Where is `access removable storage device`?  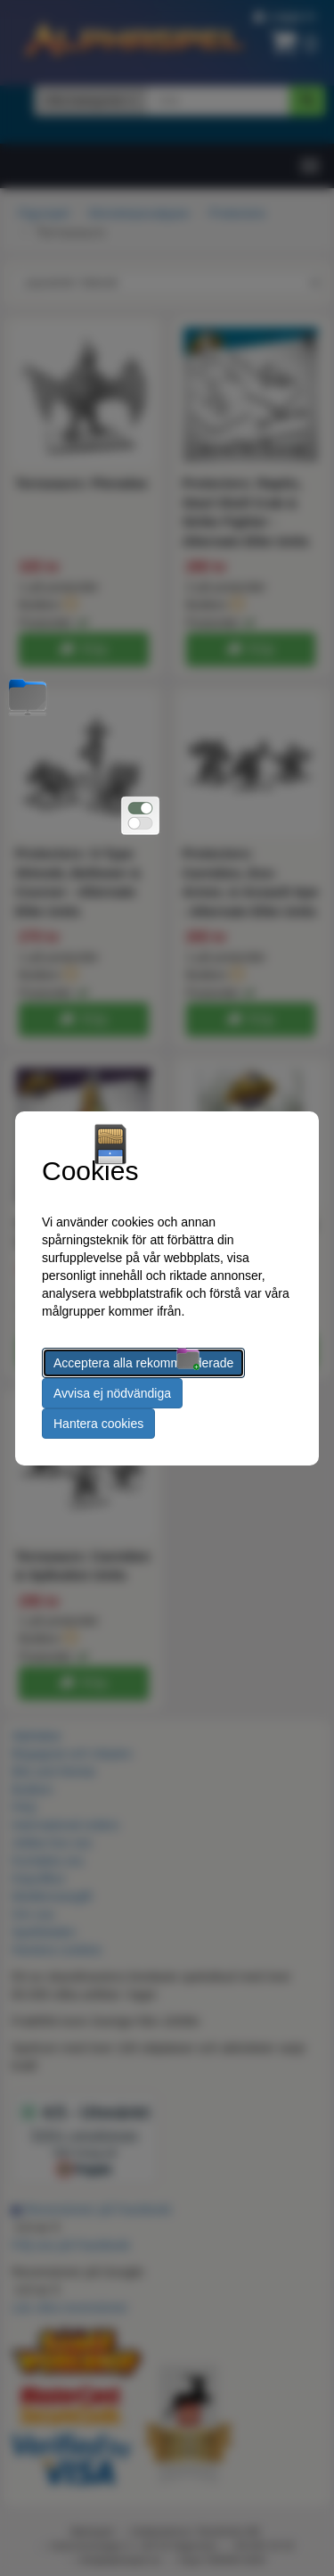 access removable storage device is located at coordinates (110, 1144).